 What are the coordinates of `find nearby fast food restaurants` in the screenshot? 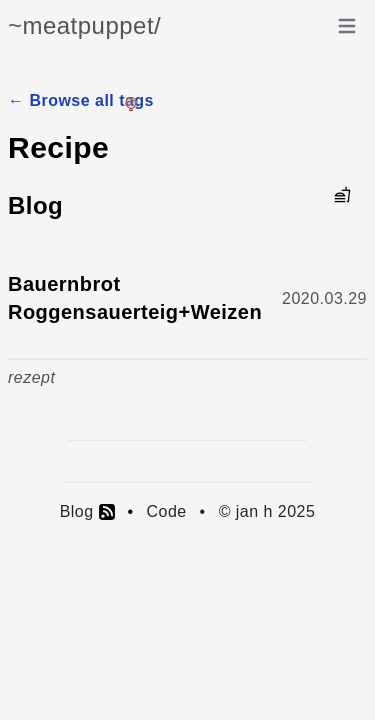 It's located at (342, 194).